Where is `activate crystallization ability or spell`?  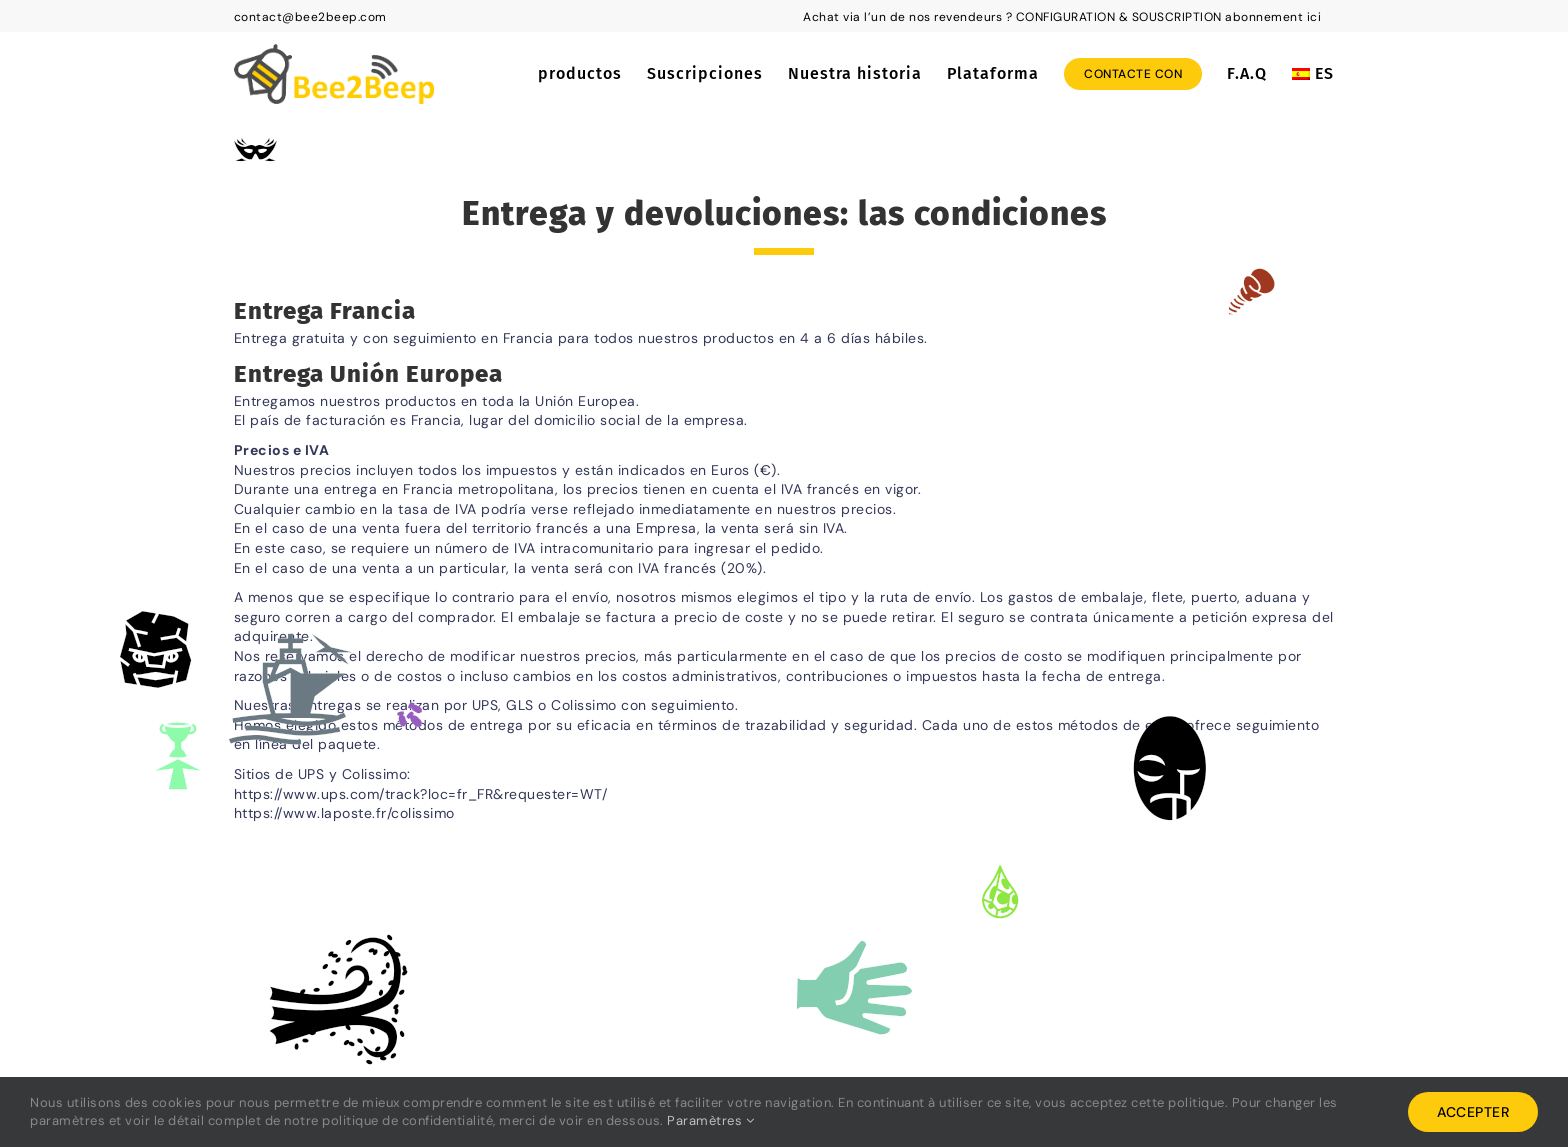 activate crystallization ability or spell is located at coordinates (1000, 890).